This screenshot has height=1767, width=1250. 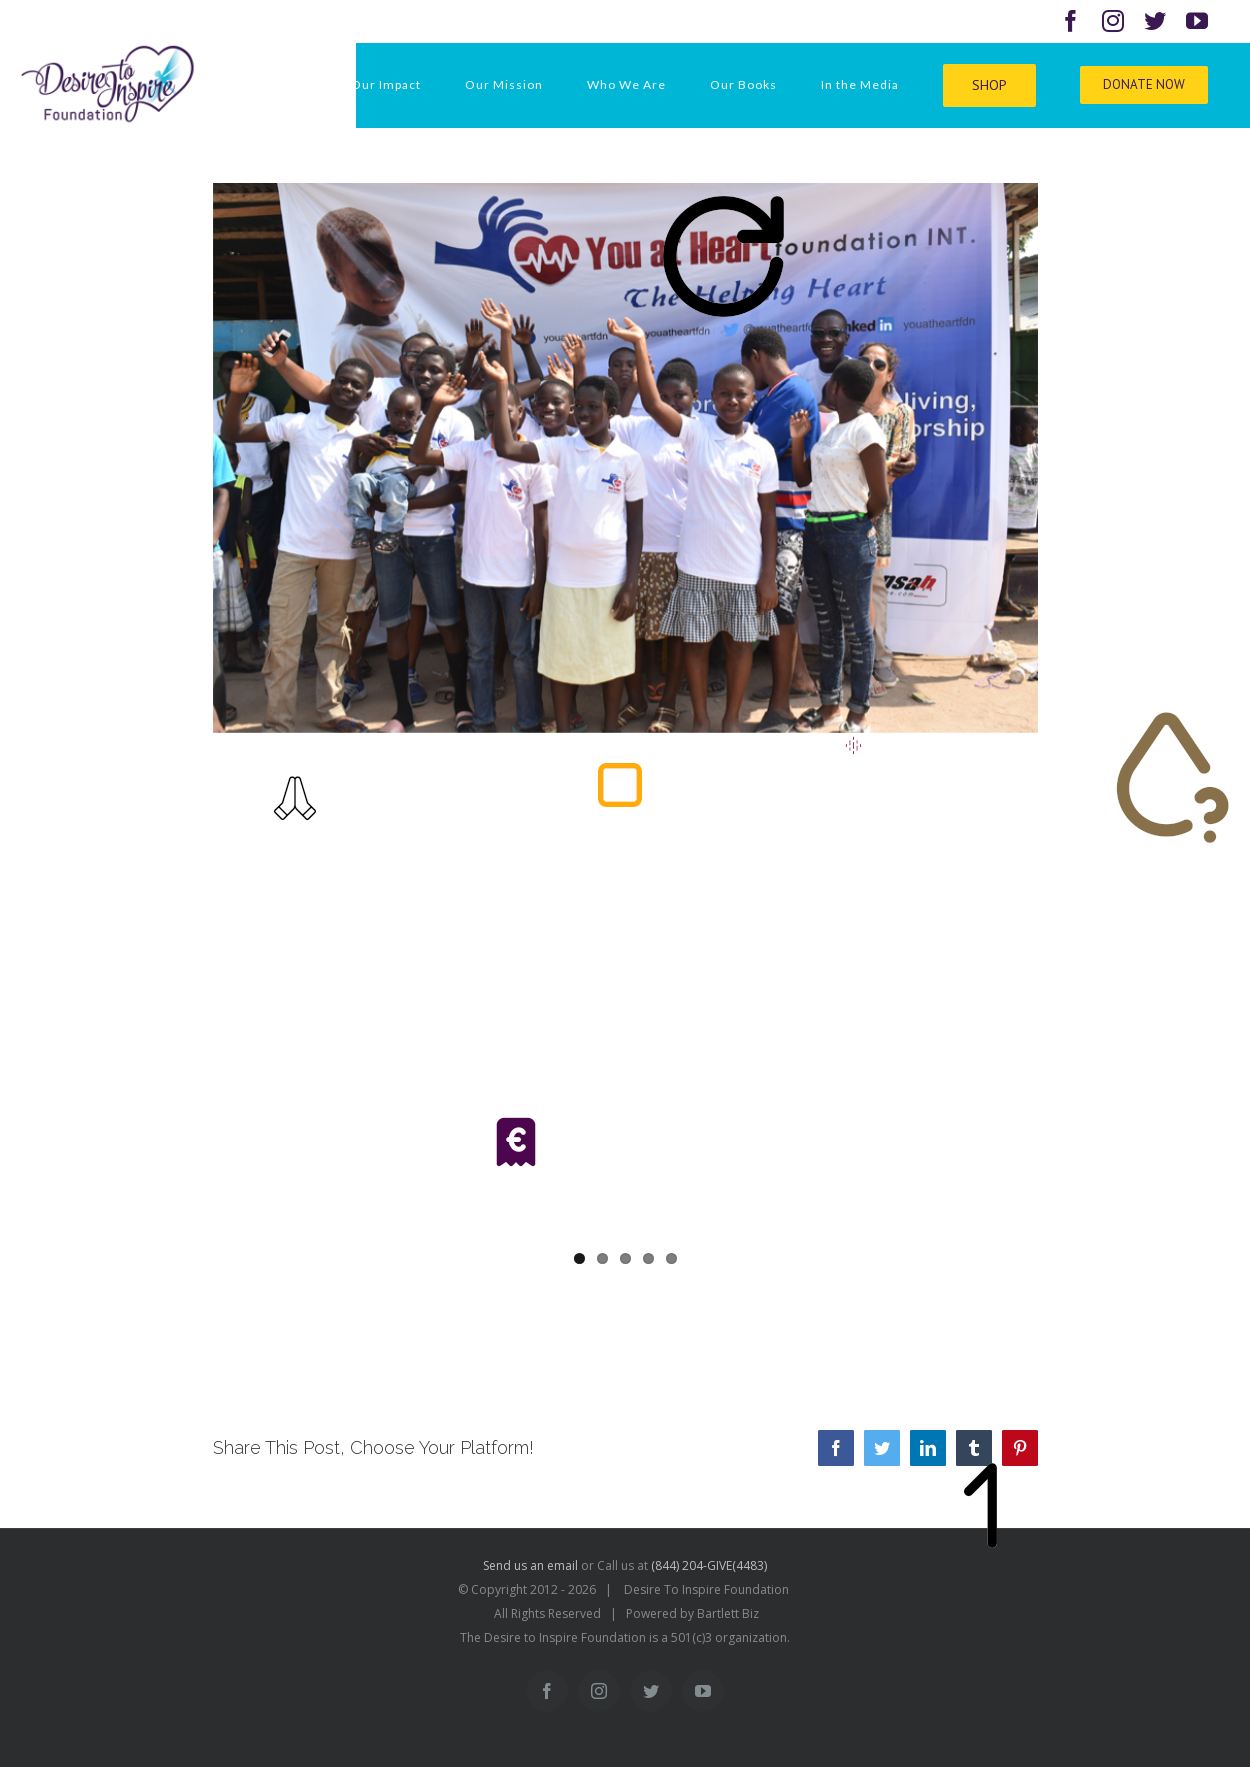 I want to click on express gratitude or thanks, so click(x=295, y=799).